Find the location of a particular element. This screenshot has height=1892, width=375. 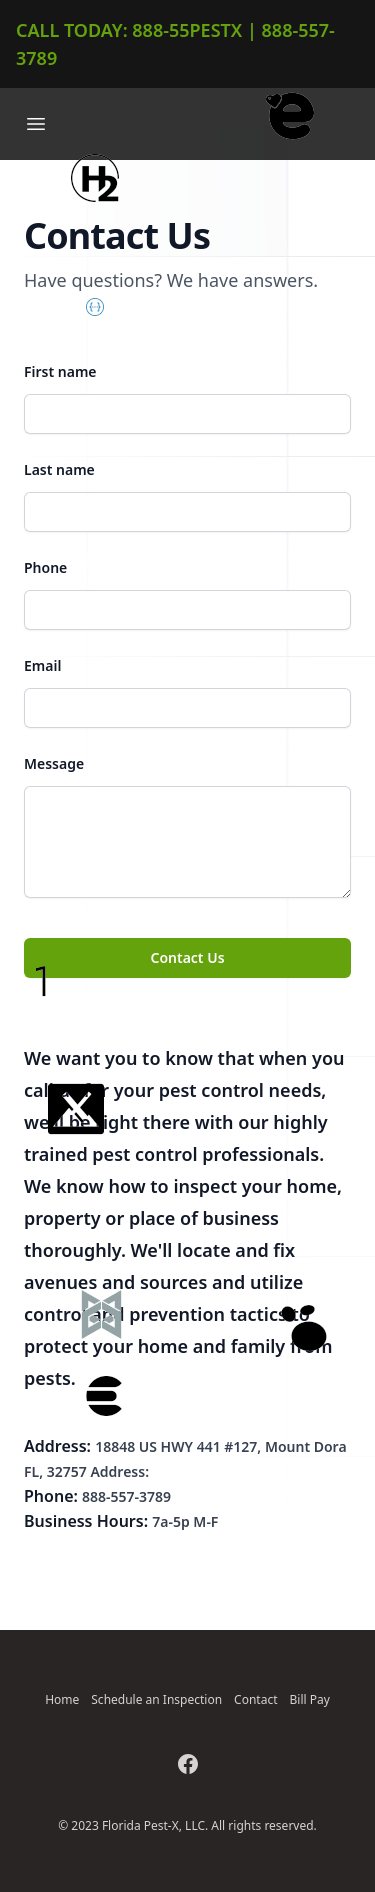

h2 database logo is located at coordinates (95, 178).